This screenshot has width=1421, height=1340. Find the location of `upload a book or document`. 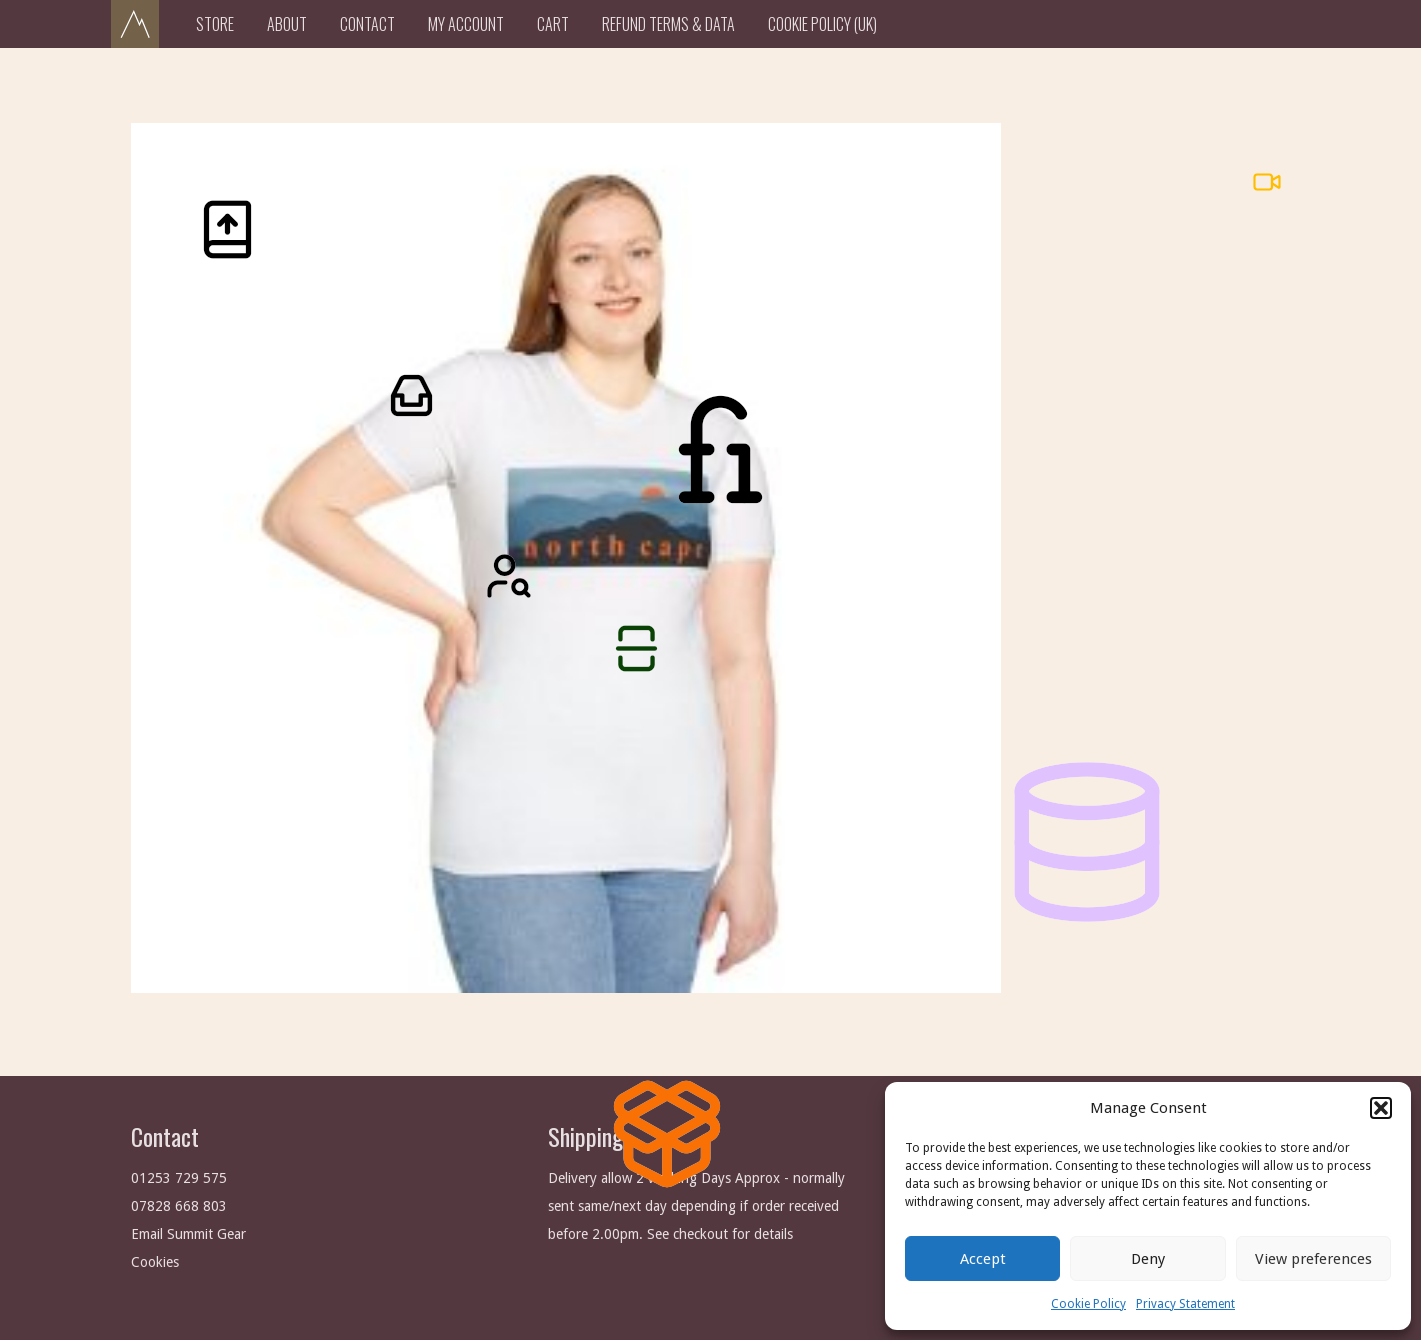

upload a book or document is located at coordinates (227, 229).